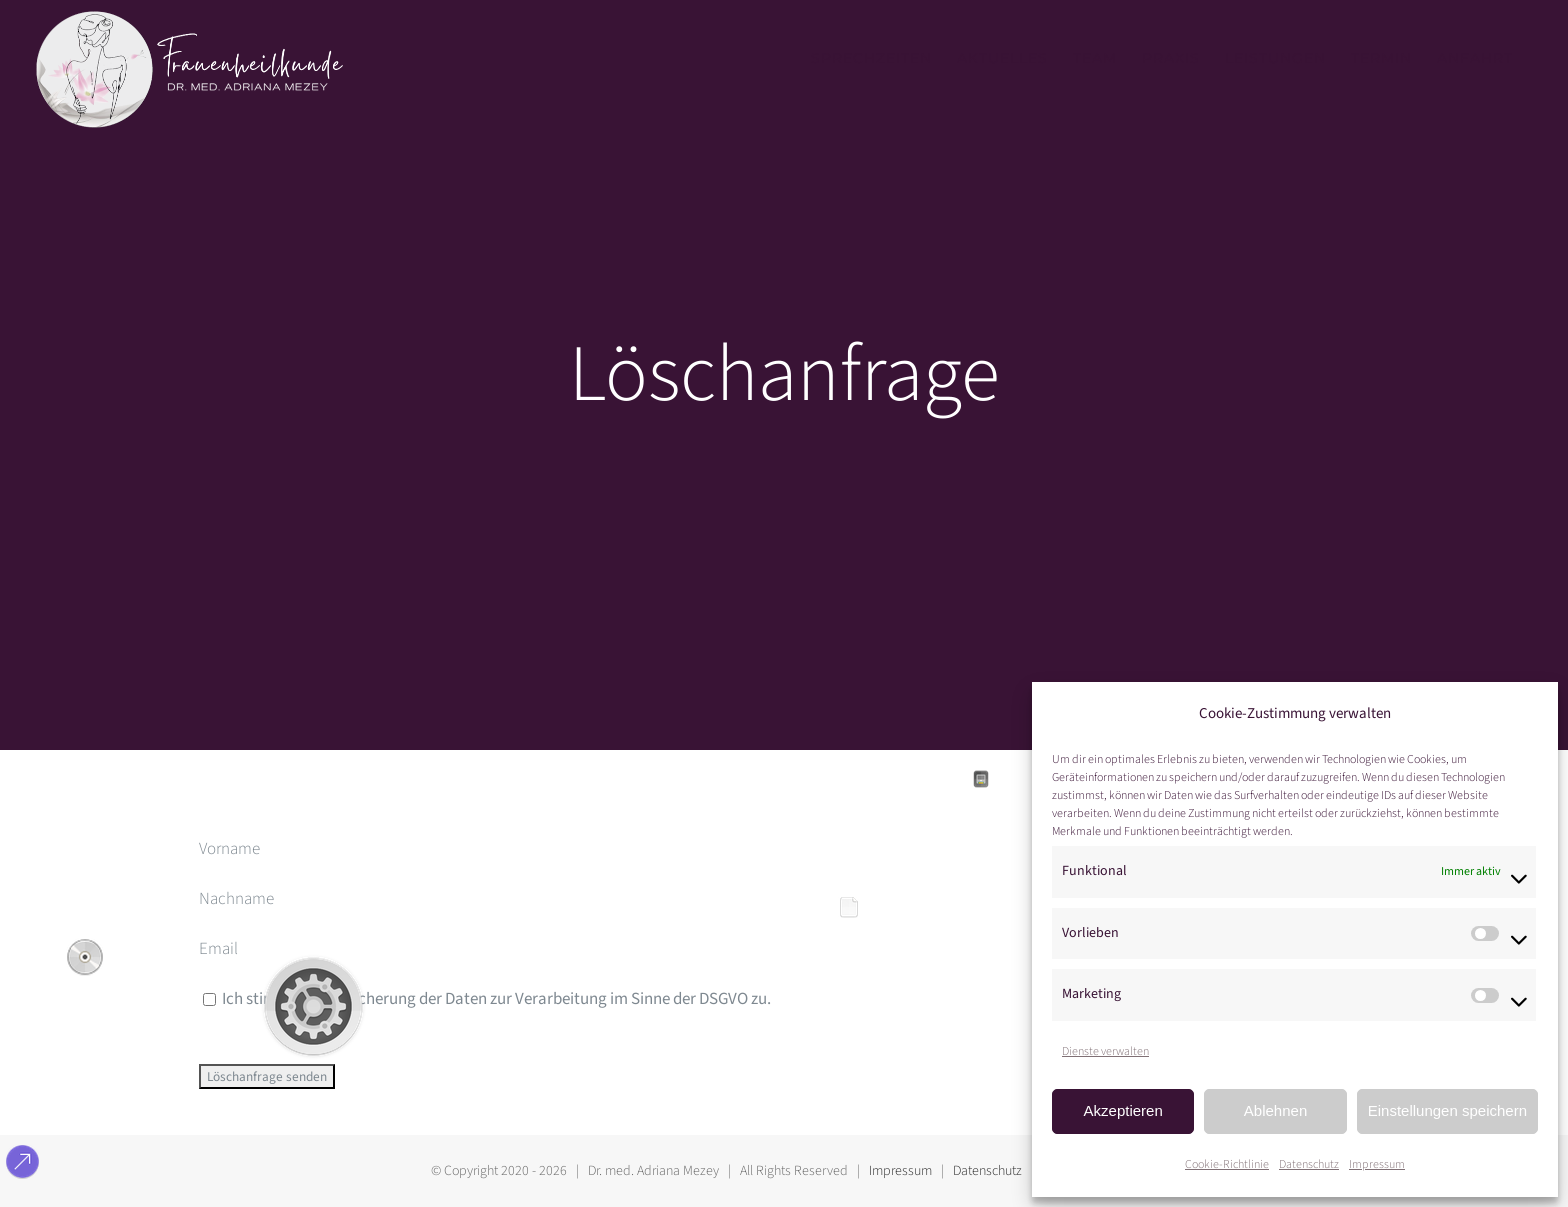  I want to click on NES game ROM file, so click(981, 779).